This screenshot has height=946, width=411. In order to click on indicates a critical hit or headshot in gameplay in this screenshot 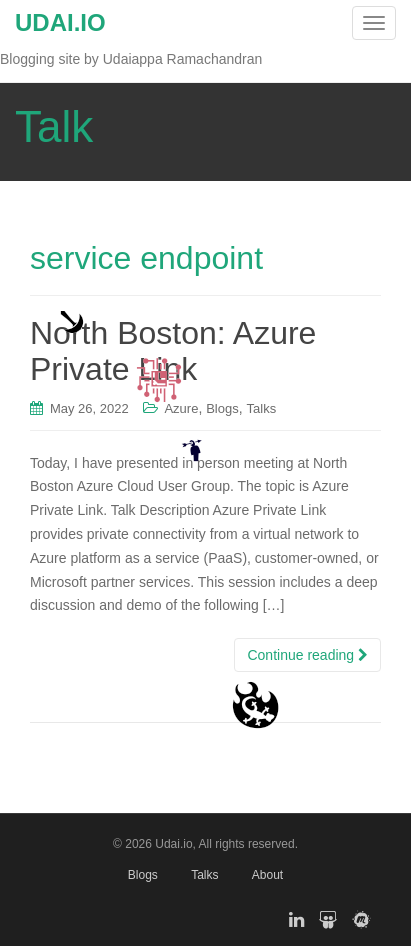, I will do `click(192, 450)`.